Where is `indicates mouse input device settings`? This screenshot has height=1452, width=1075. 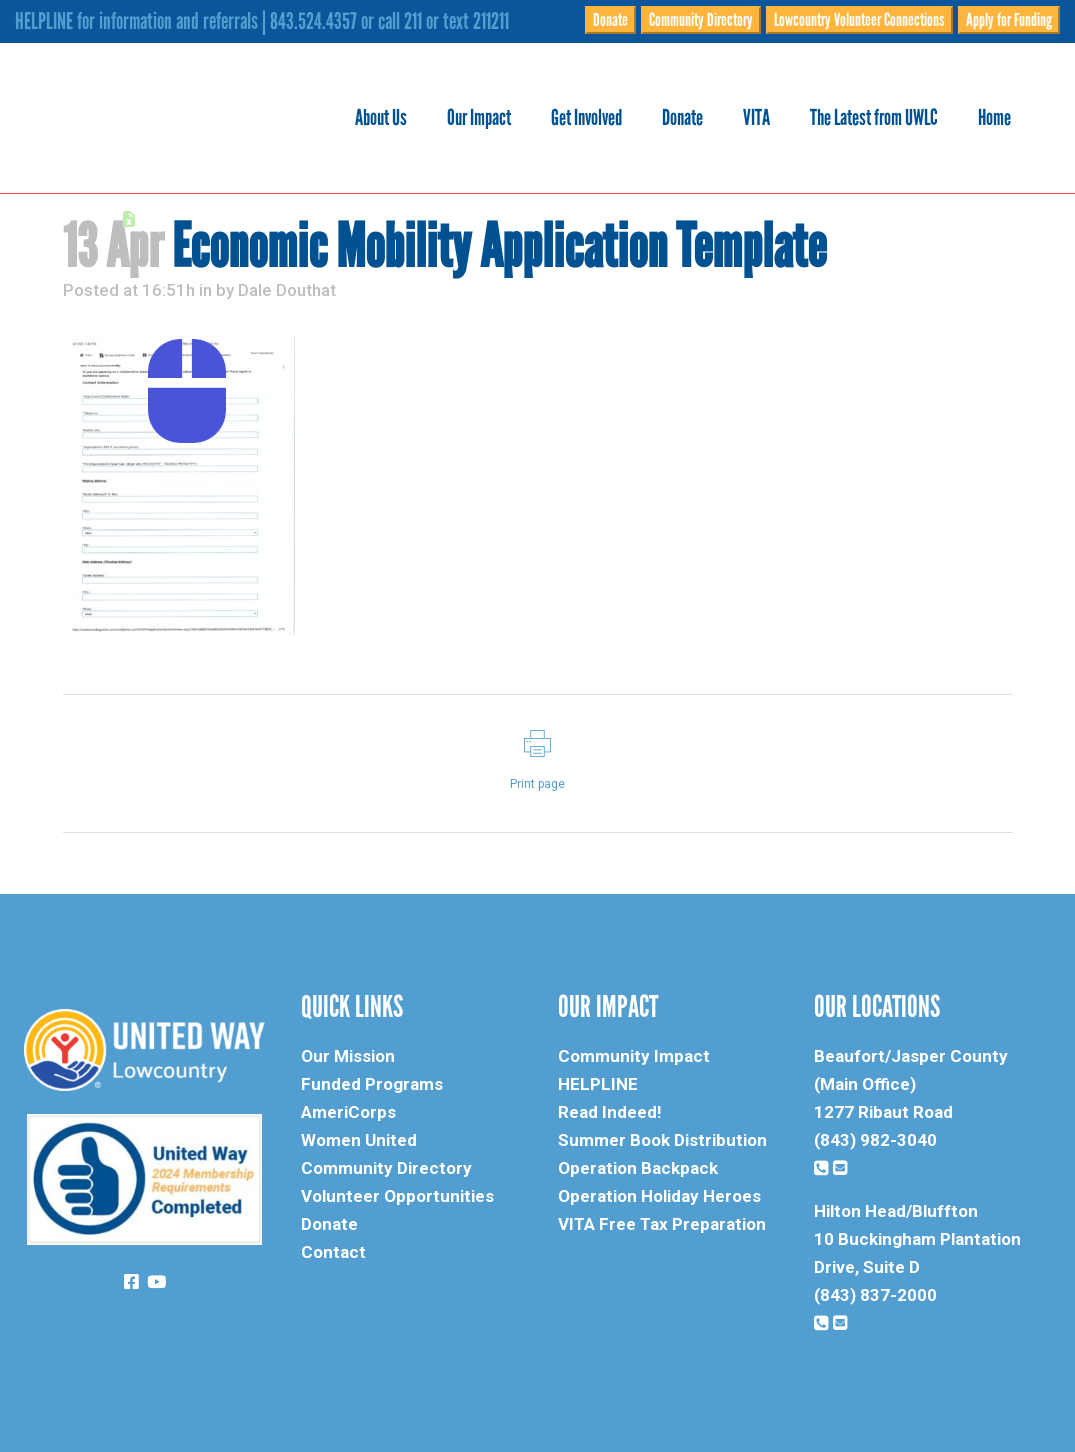 indicates mouse input device settings is located at coordinates (187, 391).